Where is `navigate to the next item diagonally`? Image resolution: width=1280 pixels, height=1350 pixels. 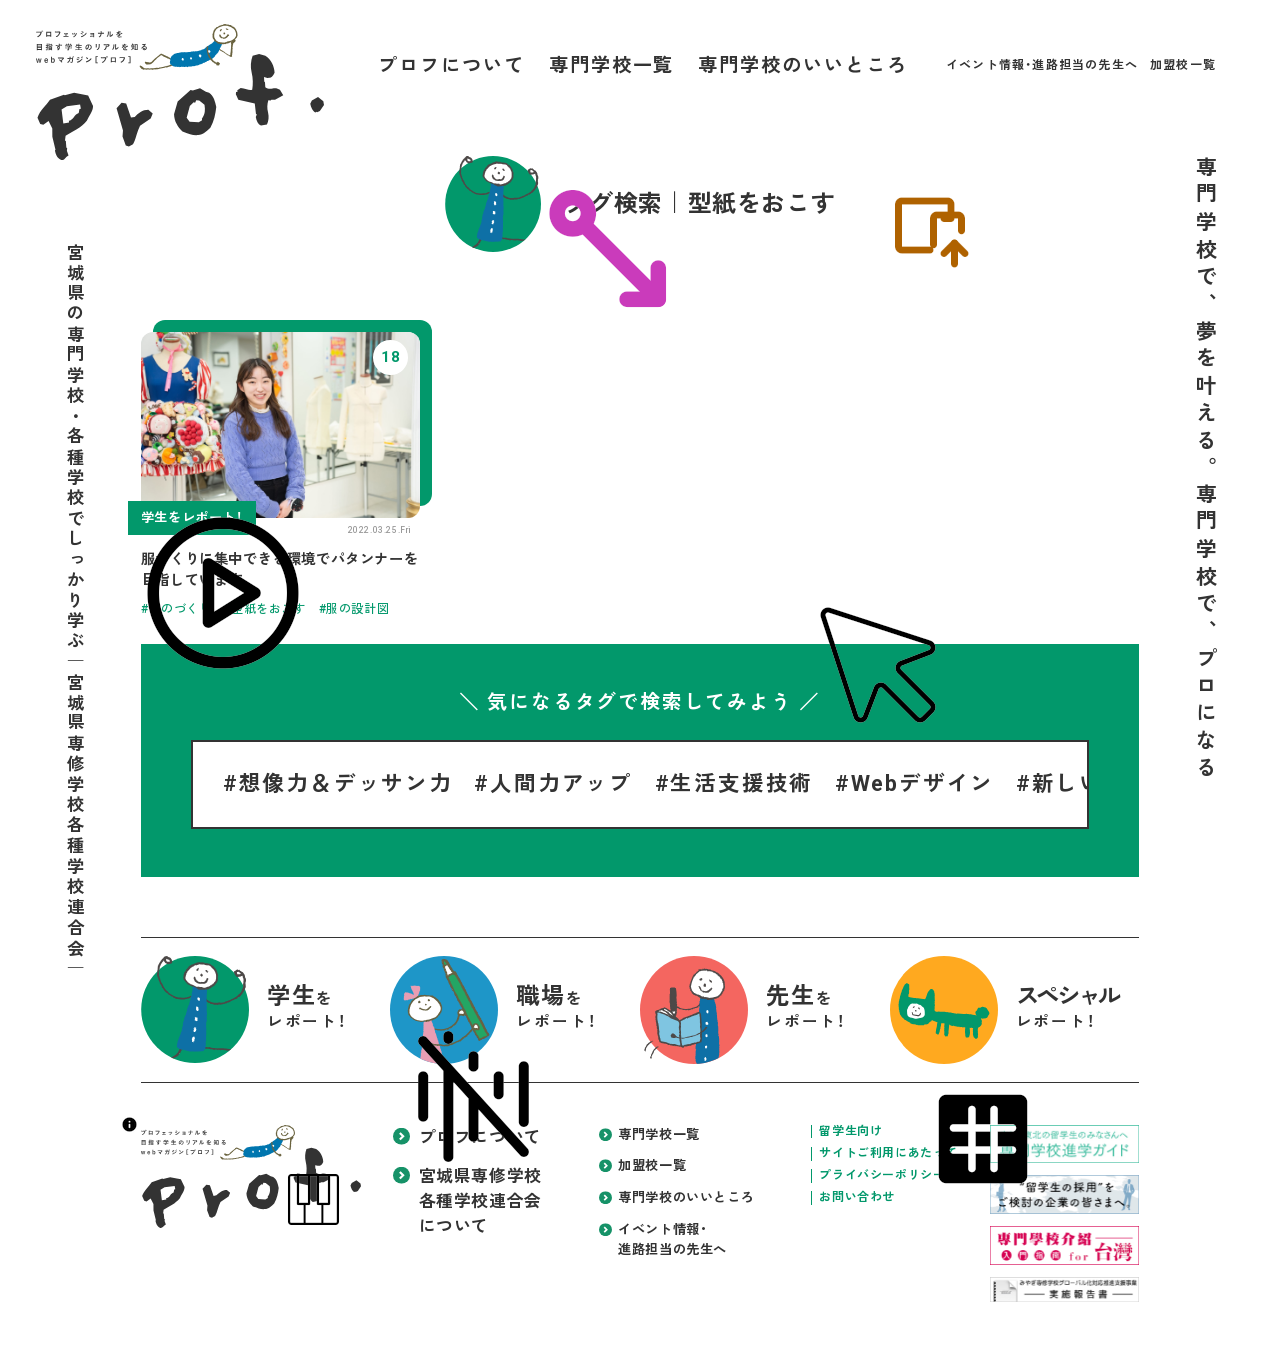 navigate to the next item diagonally is located at coordinates (611, 252).